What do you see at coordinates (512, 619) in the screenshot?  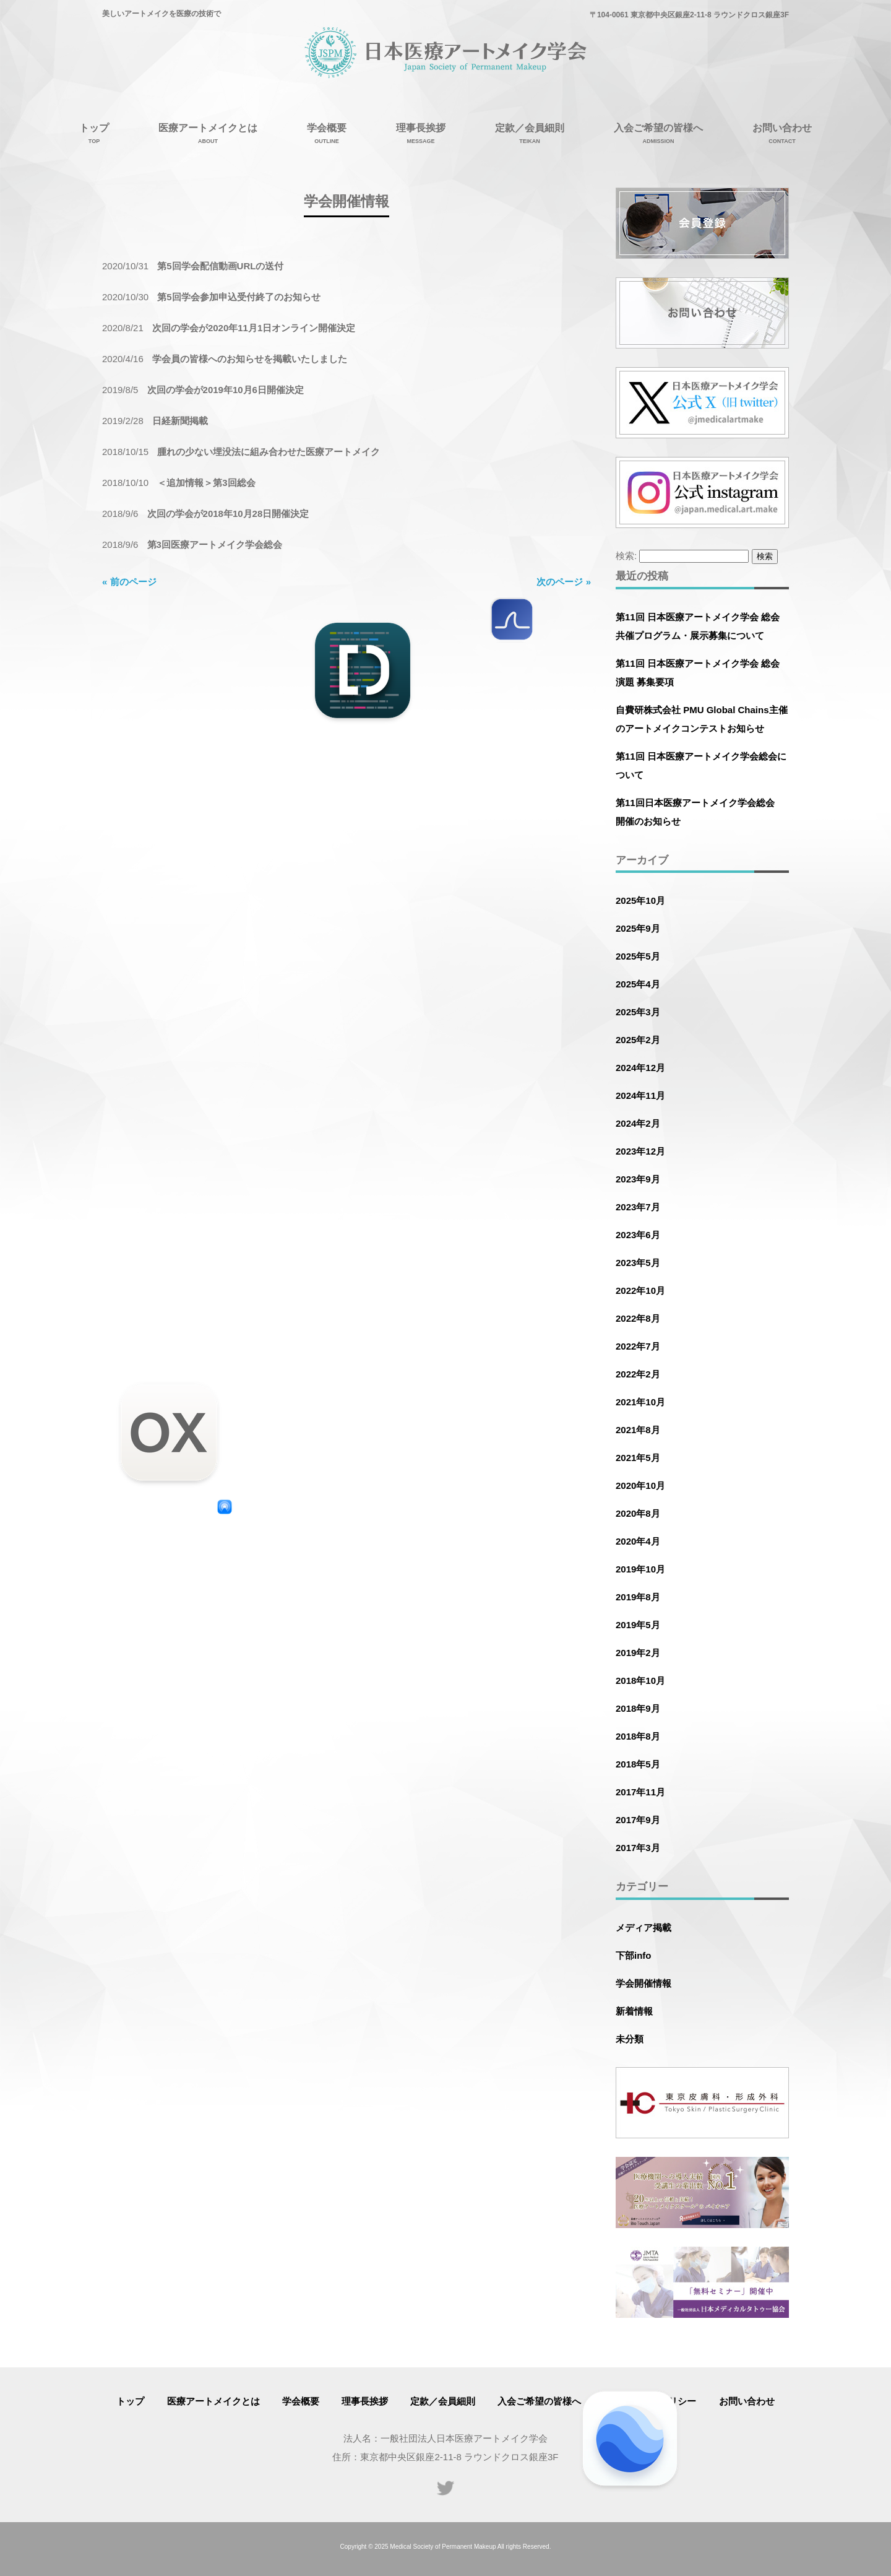 I see `open wireshark network protocol analyzer` at bounding box center [512, 619].